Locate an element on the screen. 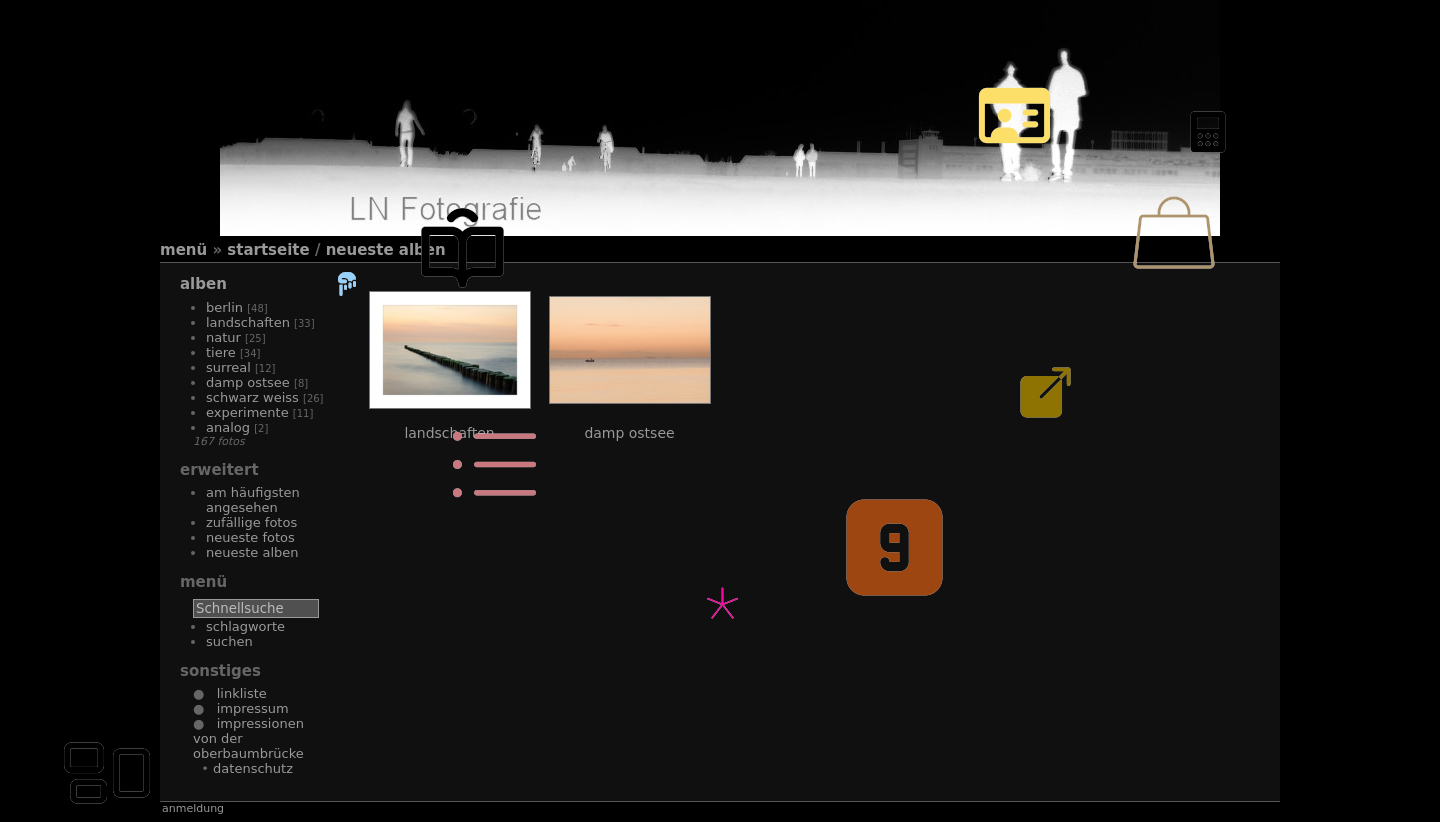 This screenshot has width=1440, height=822. indicates a required field in a form is located at coordinates (722, 604).